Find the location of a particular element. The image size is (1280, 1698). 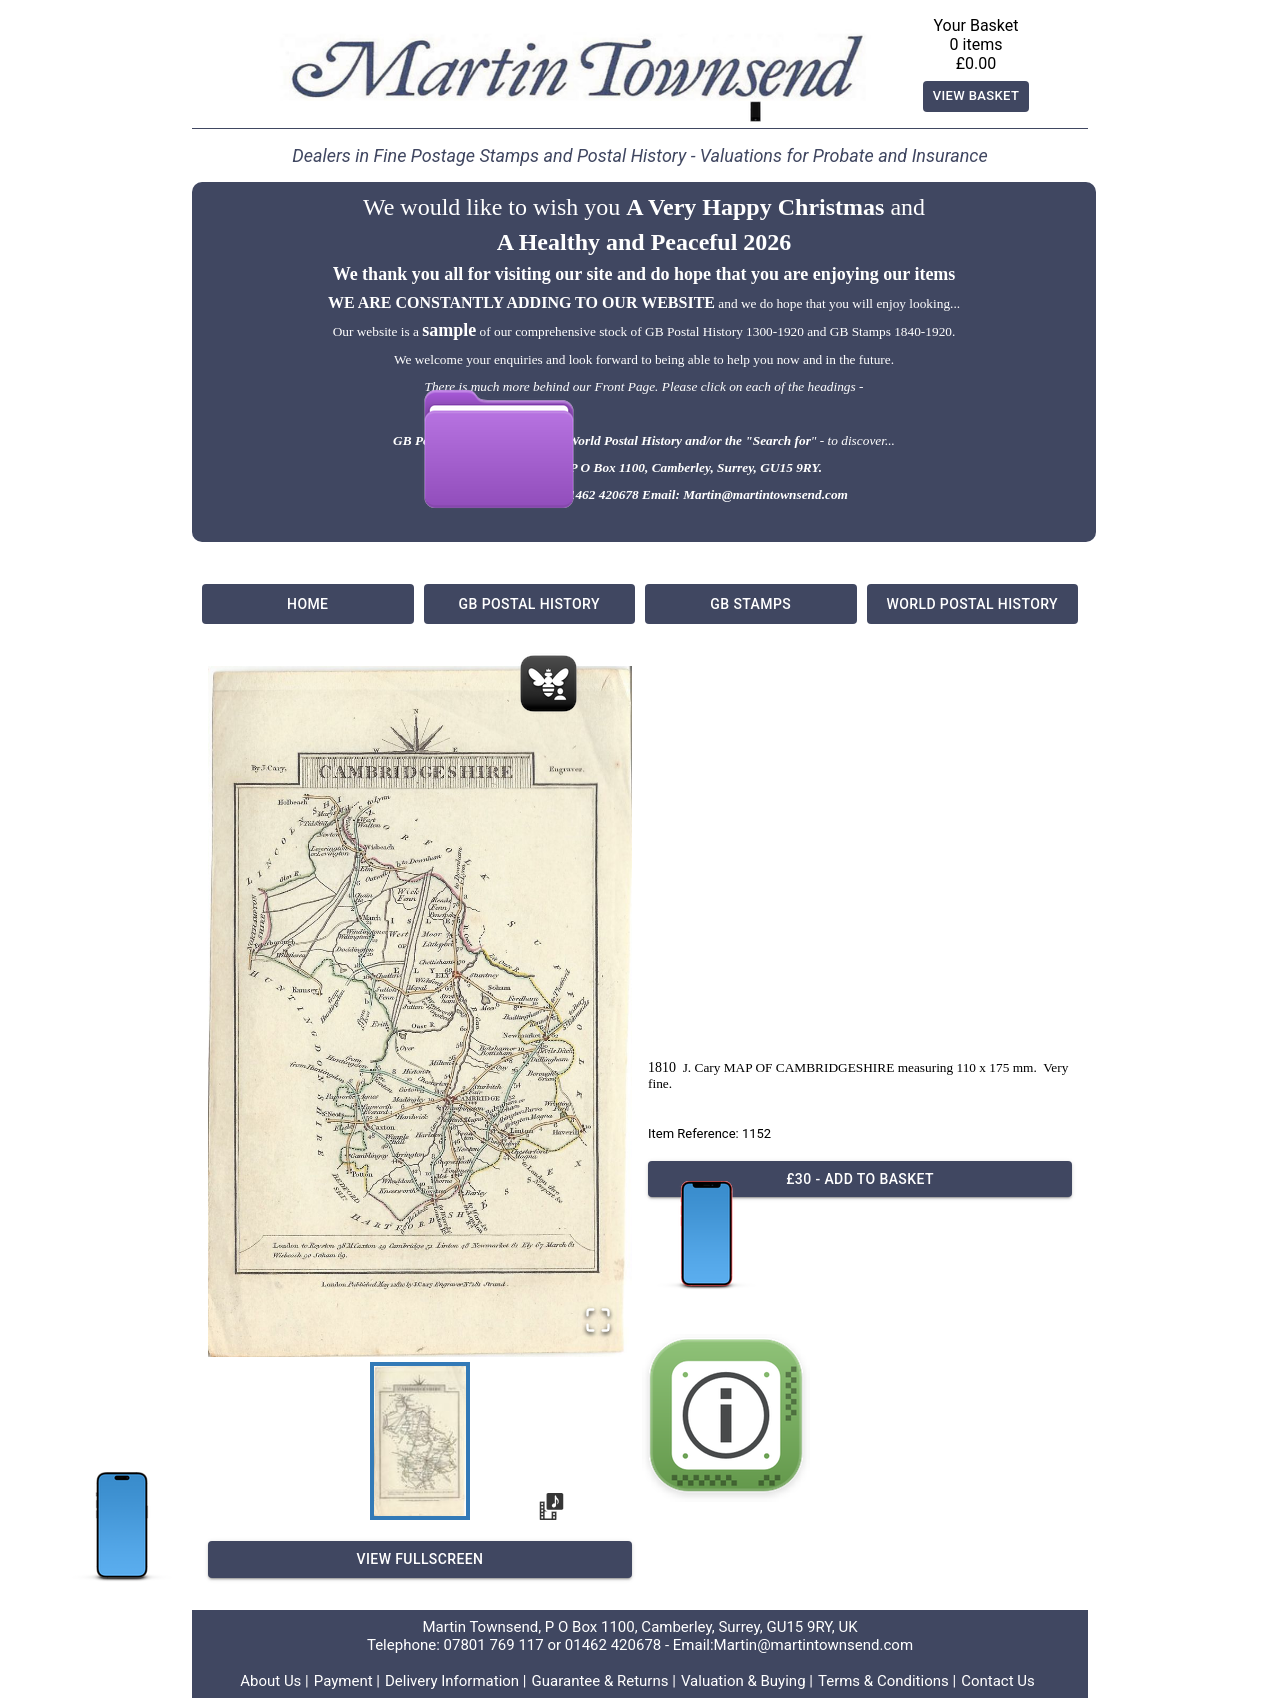

iPhone 12 mini device icon is located at coordinates (706, 1235).